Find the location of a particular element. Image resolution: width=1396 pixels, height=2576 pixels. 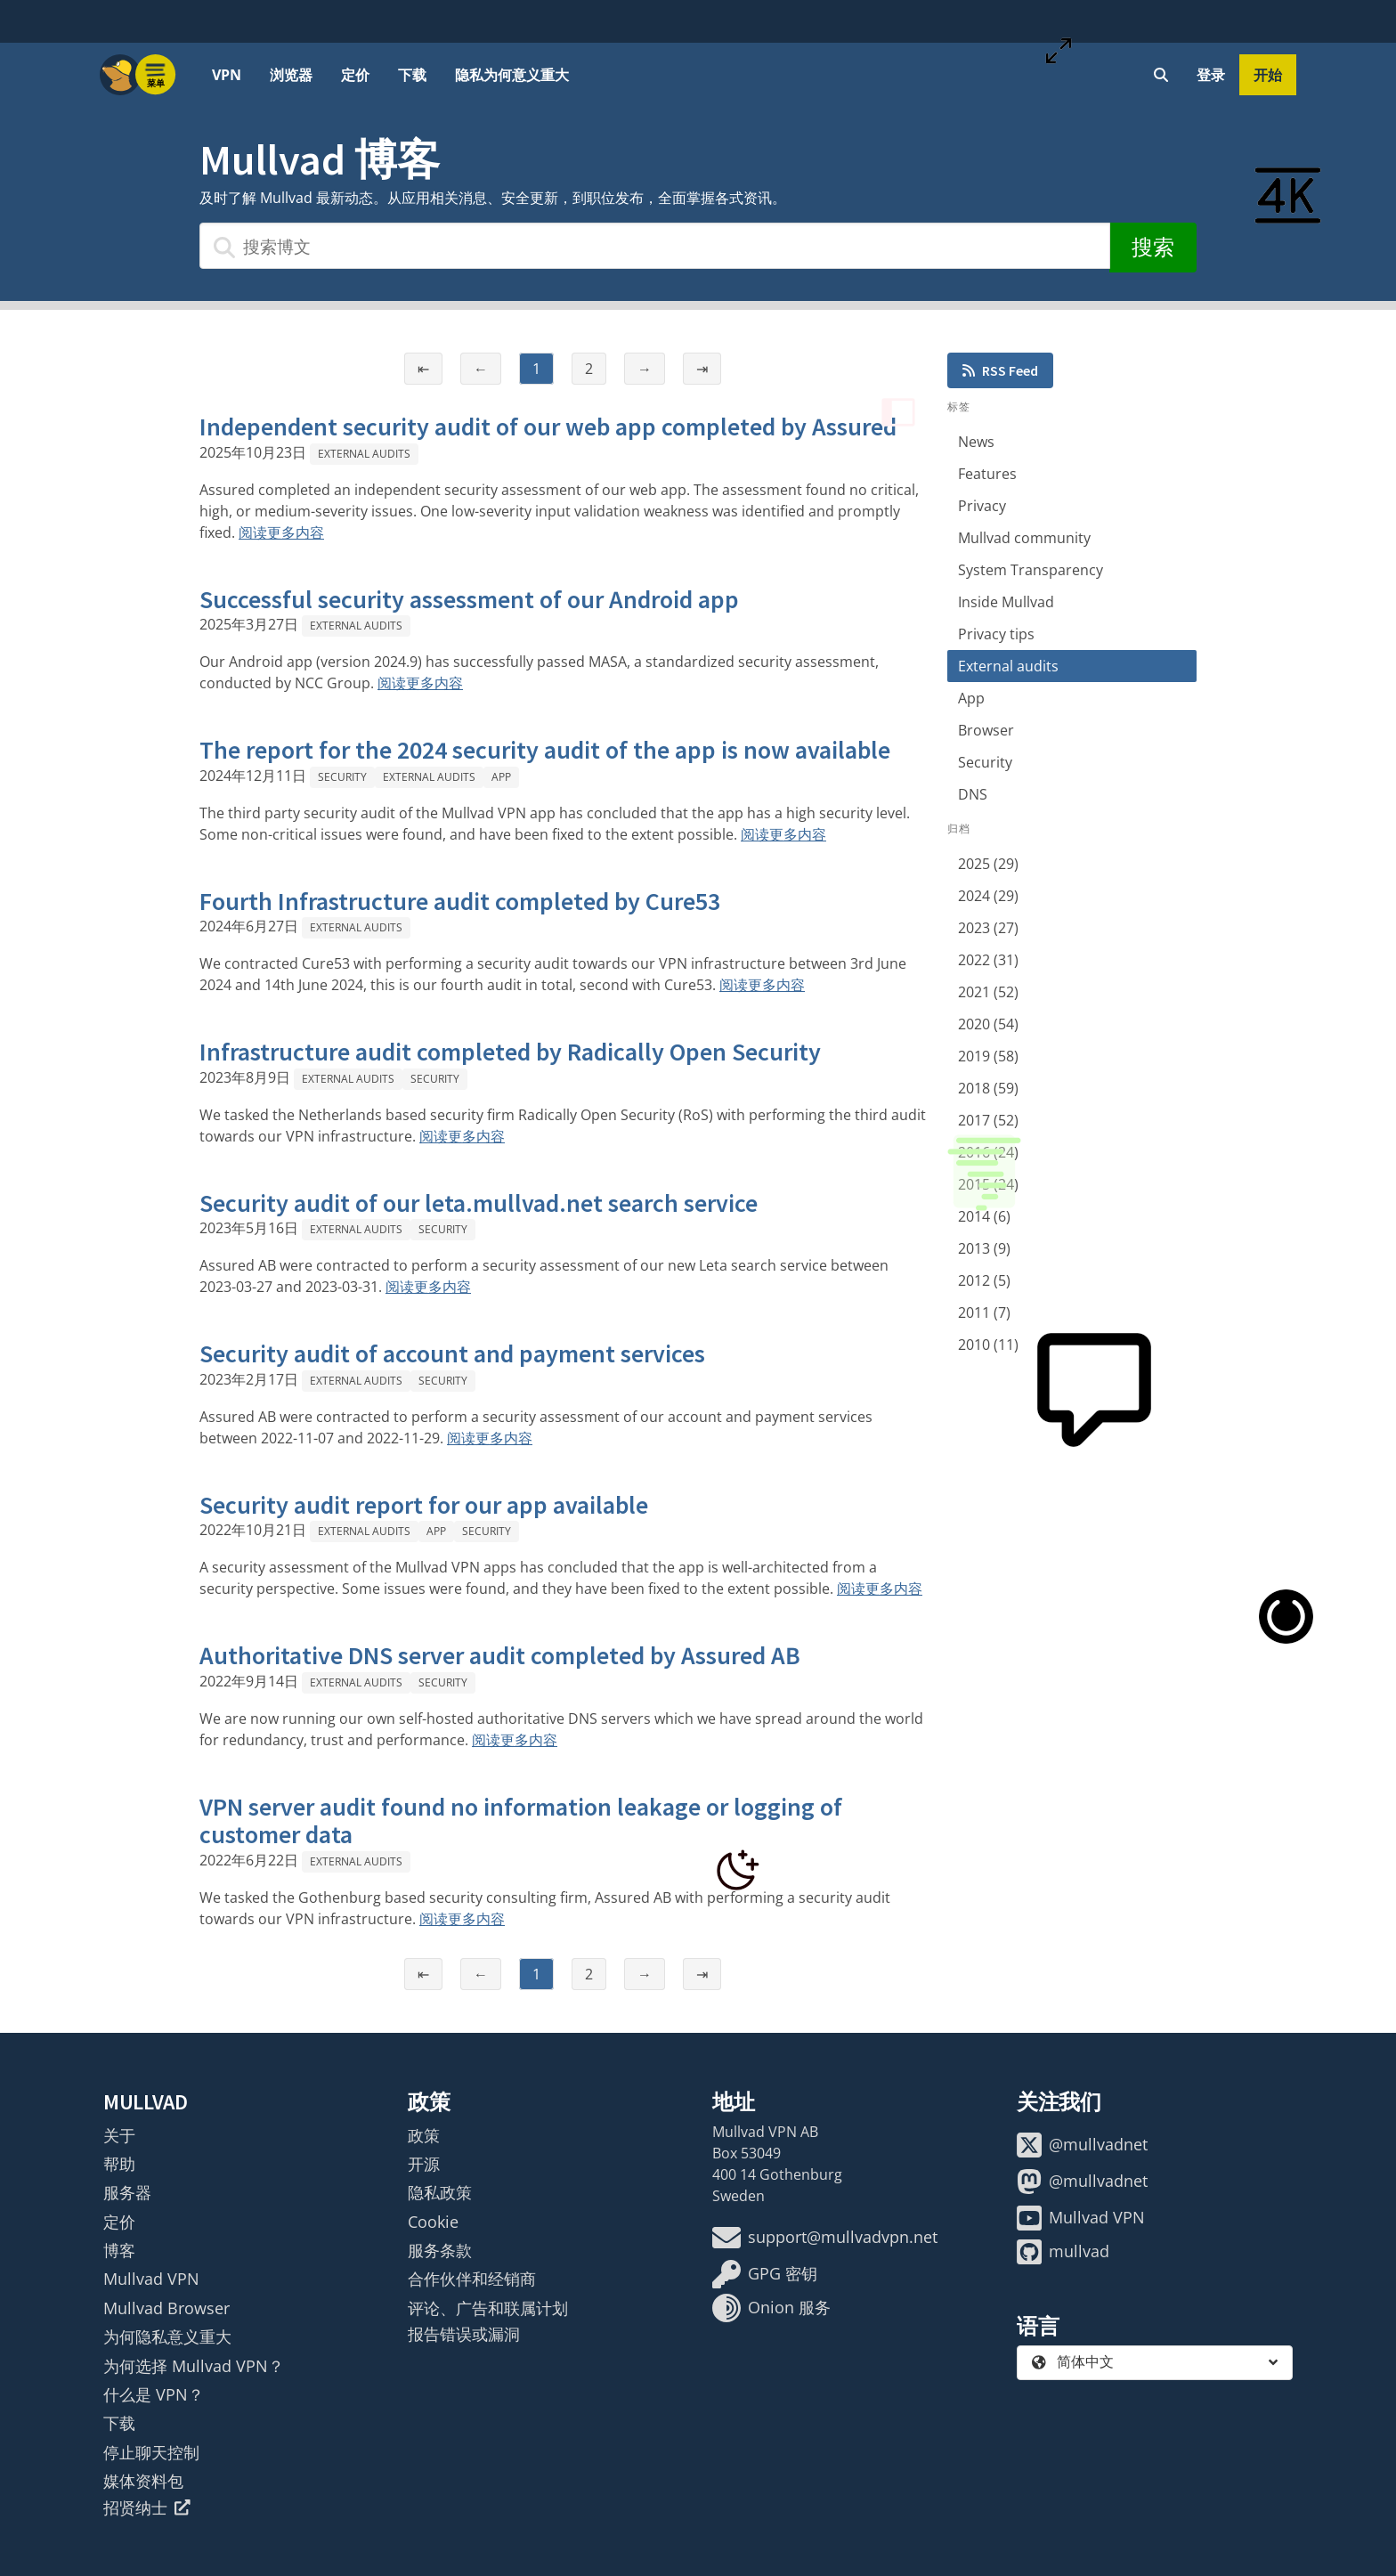

indicates loading or processing in progress is located at coordinates (1286, 1616).